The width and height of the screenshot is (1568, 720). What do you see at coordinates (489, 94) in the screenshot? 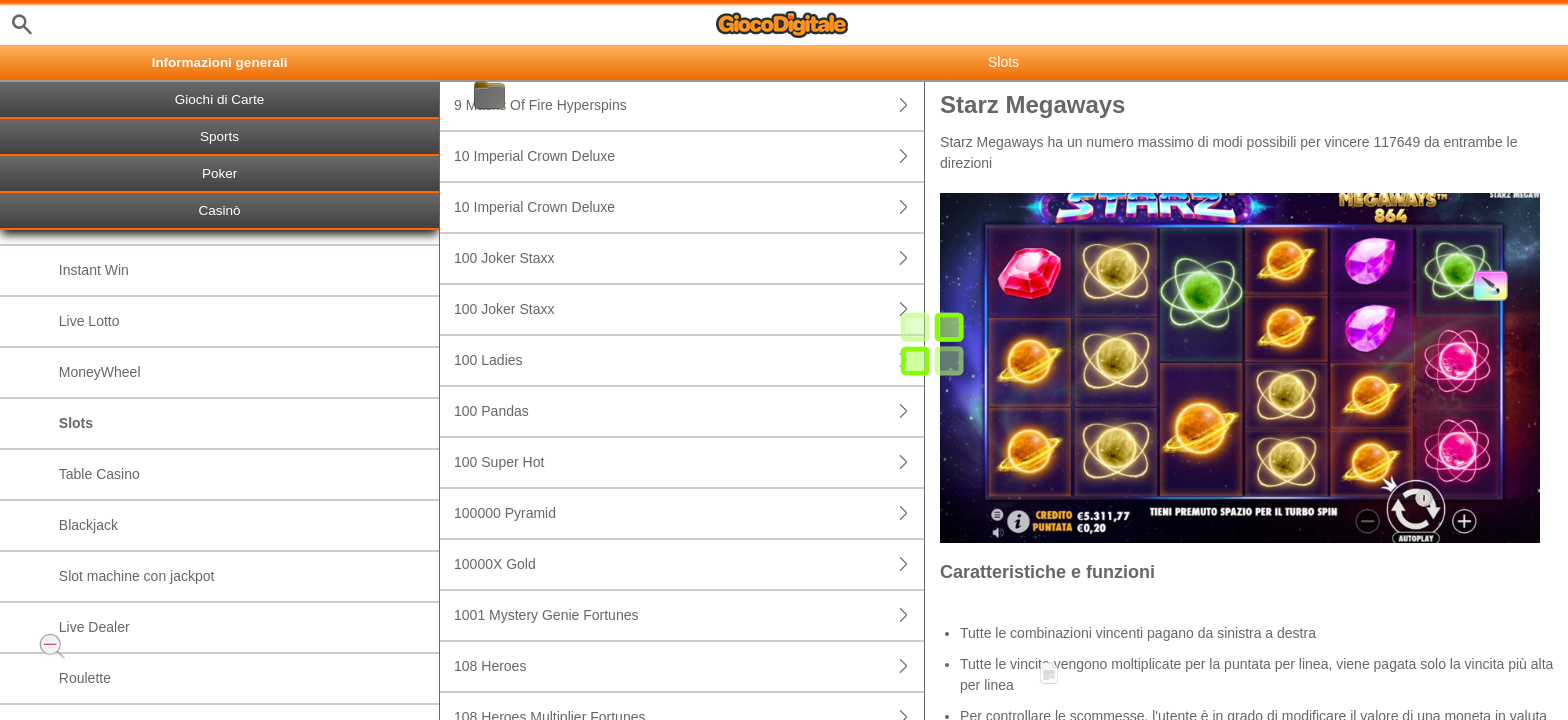
I see `open a folder to view its contents` at bounding box center [489, 94].